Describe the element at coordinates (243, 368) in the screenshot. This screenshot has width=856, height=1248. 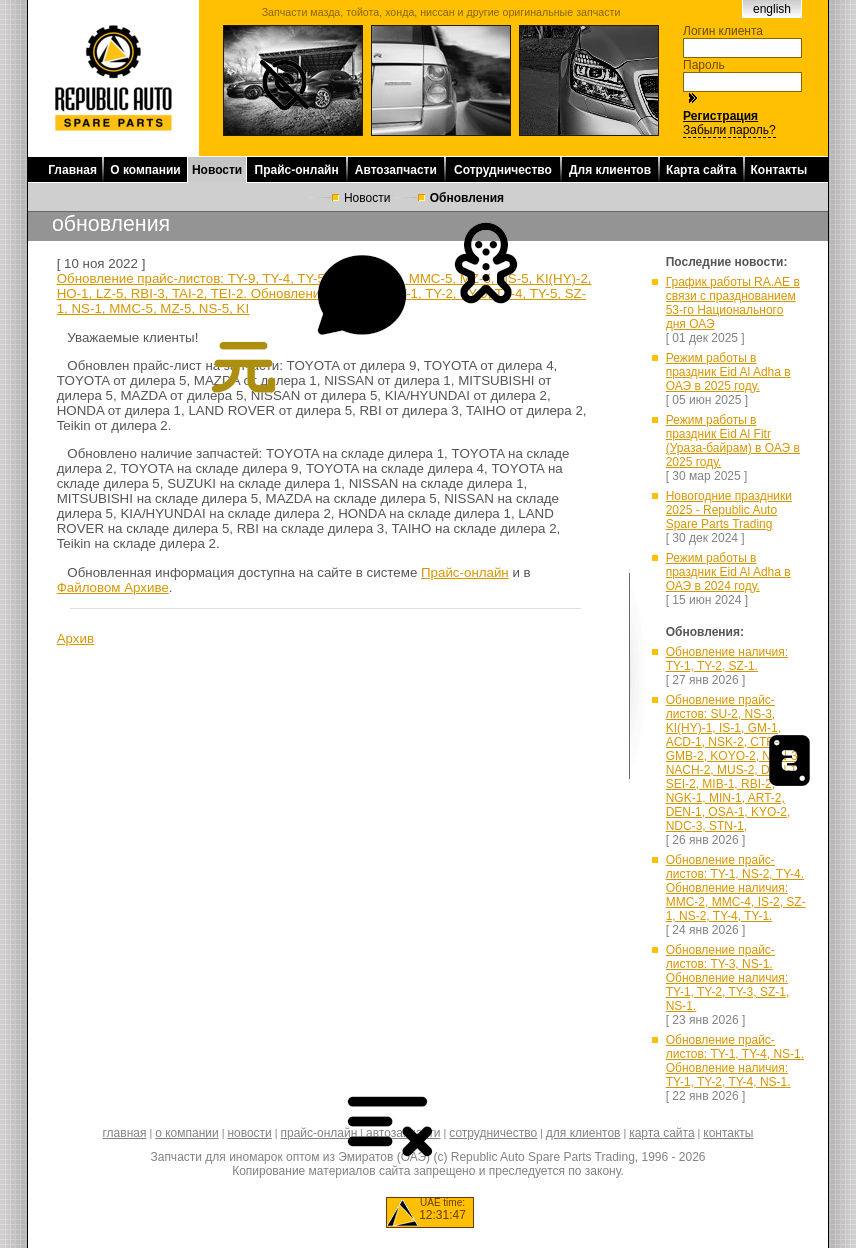
I see `indicates chinese yuan currency` at that location.